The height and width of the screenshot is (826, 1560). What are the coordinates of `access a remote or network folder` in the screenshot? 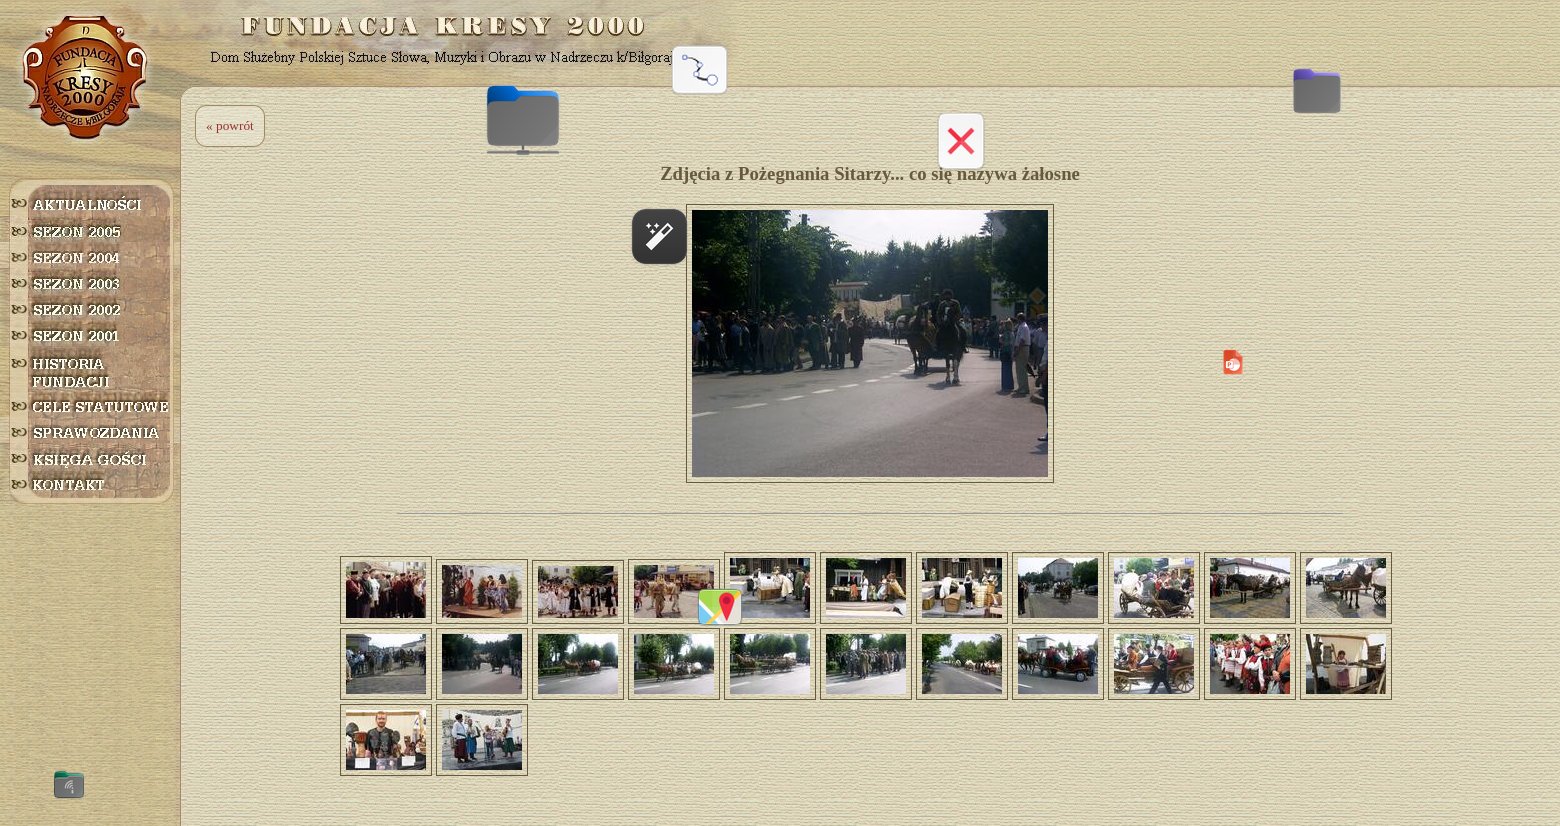 It's located at (523, 119).